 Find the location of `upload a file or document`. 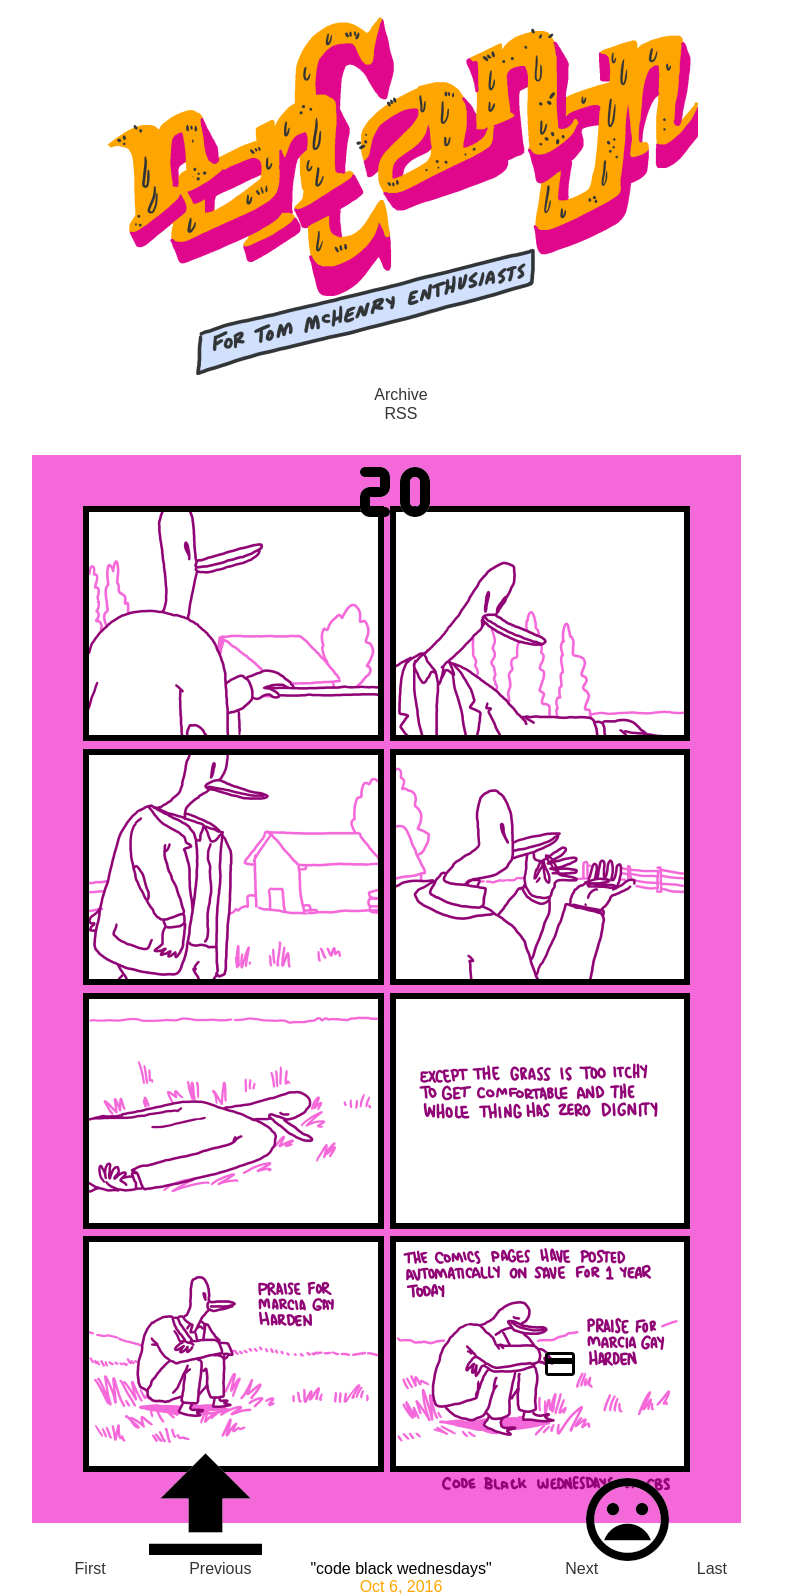

upload a file or document is located at coordinates (205, 1498).